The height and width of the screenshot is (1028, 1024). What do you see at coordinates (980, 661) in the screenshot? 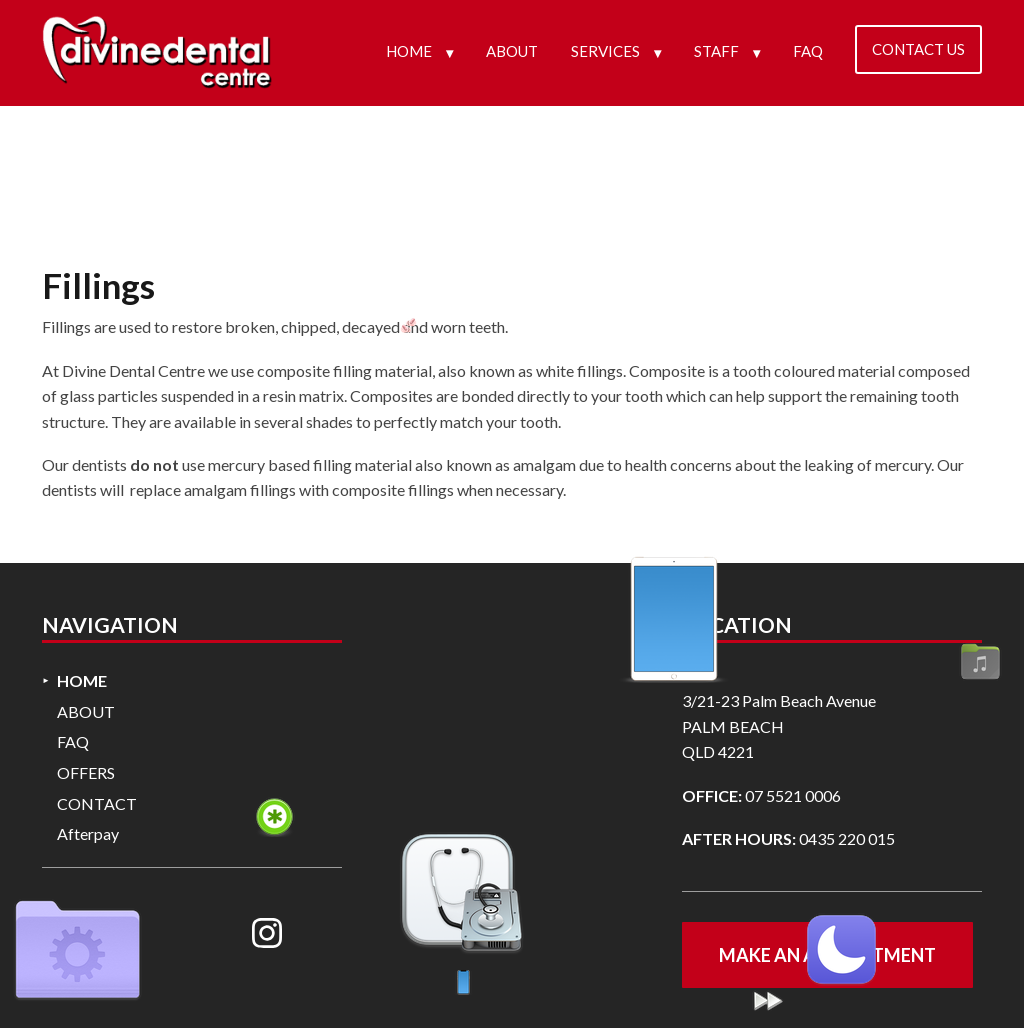
I see `open your music folder` at bounding box center [980, 661].